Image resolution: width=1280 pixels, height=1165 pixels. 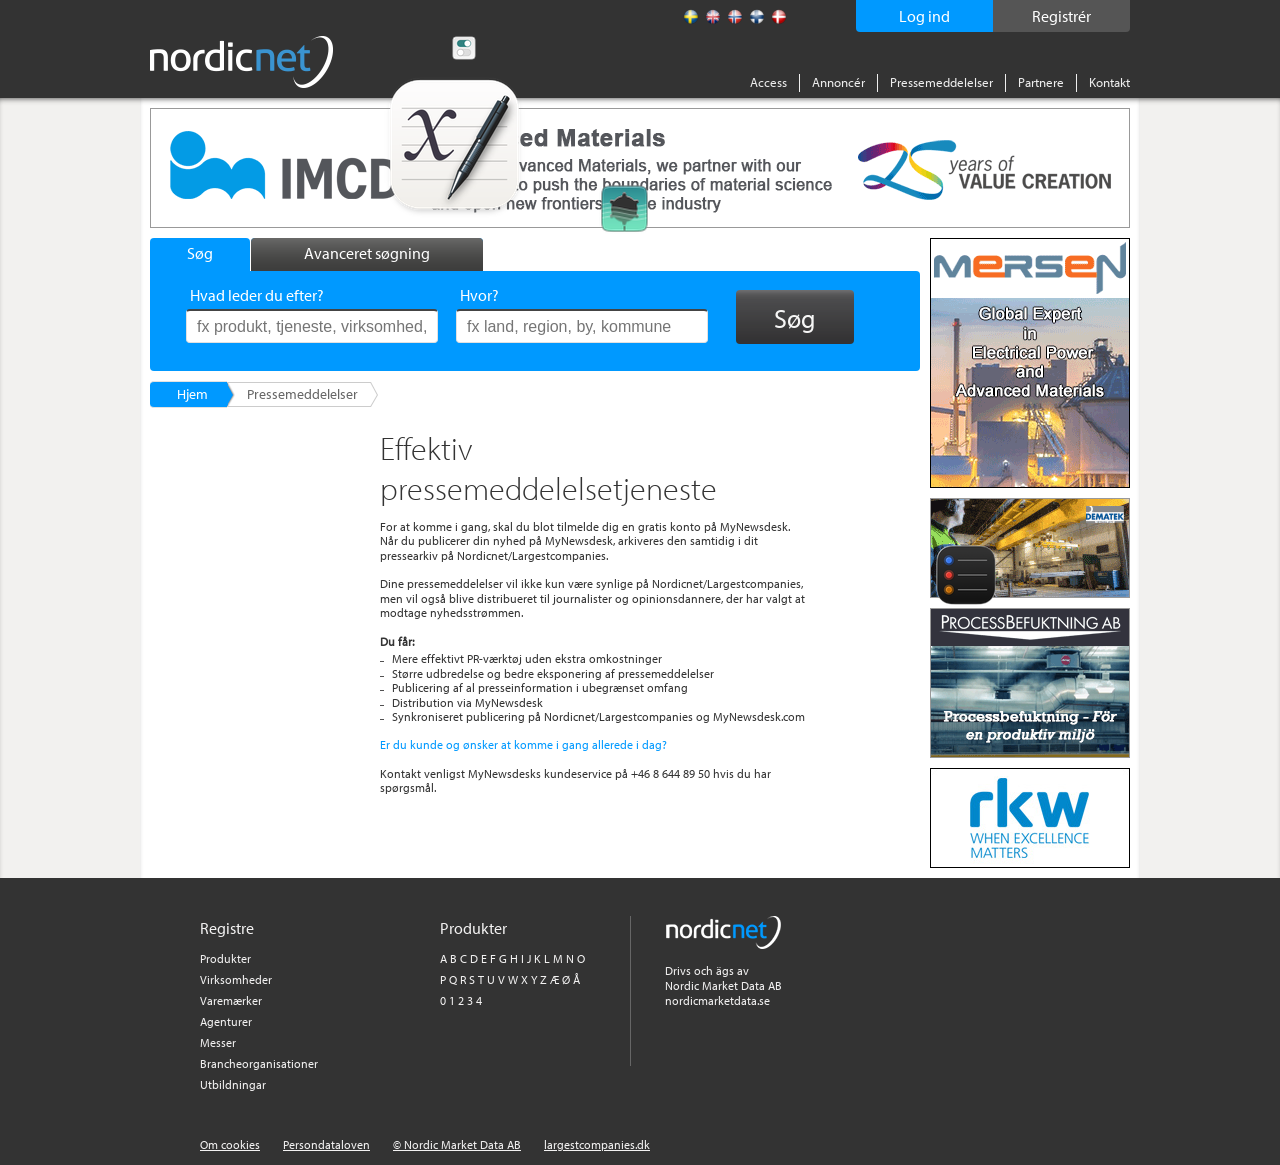 What do you see at coordinates (966, 575) in the screenshot?
I see `open the reminders app` at bounding box center [966, 575].